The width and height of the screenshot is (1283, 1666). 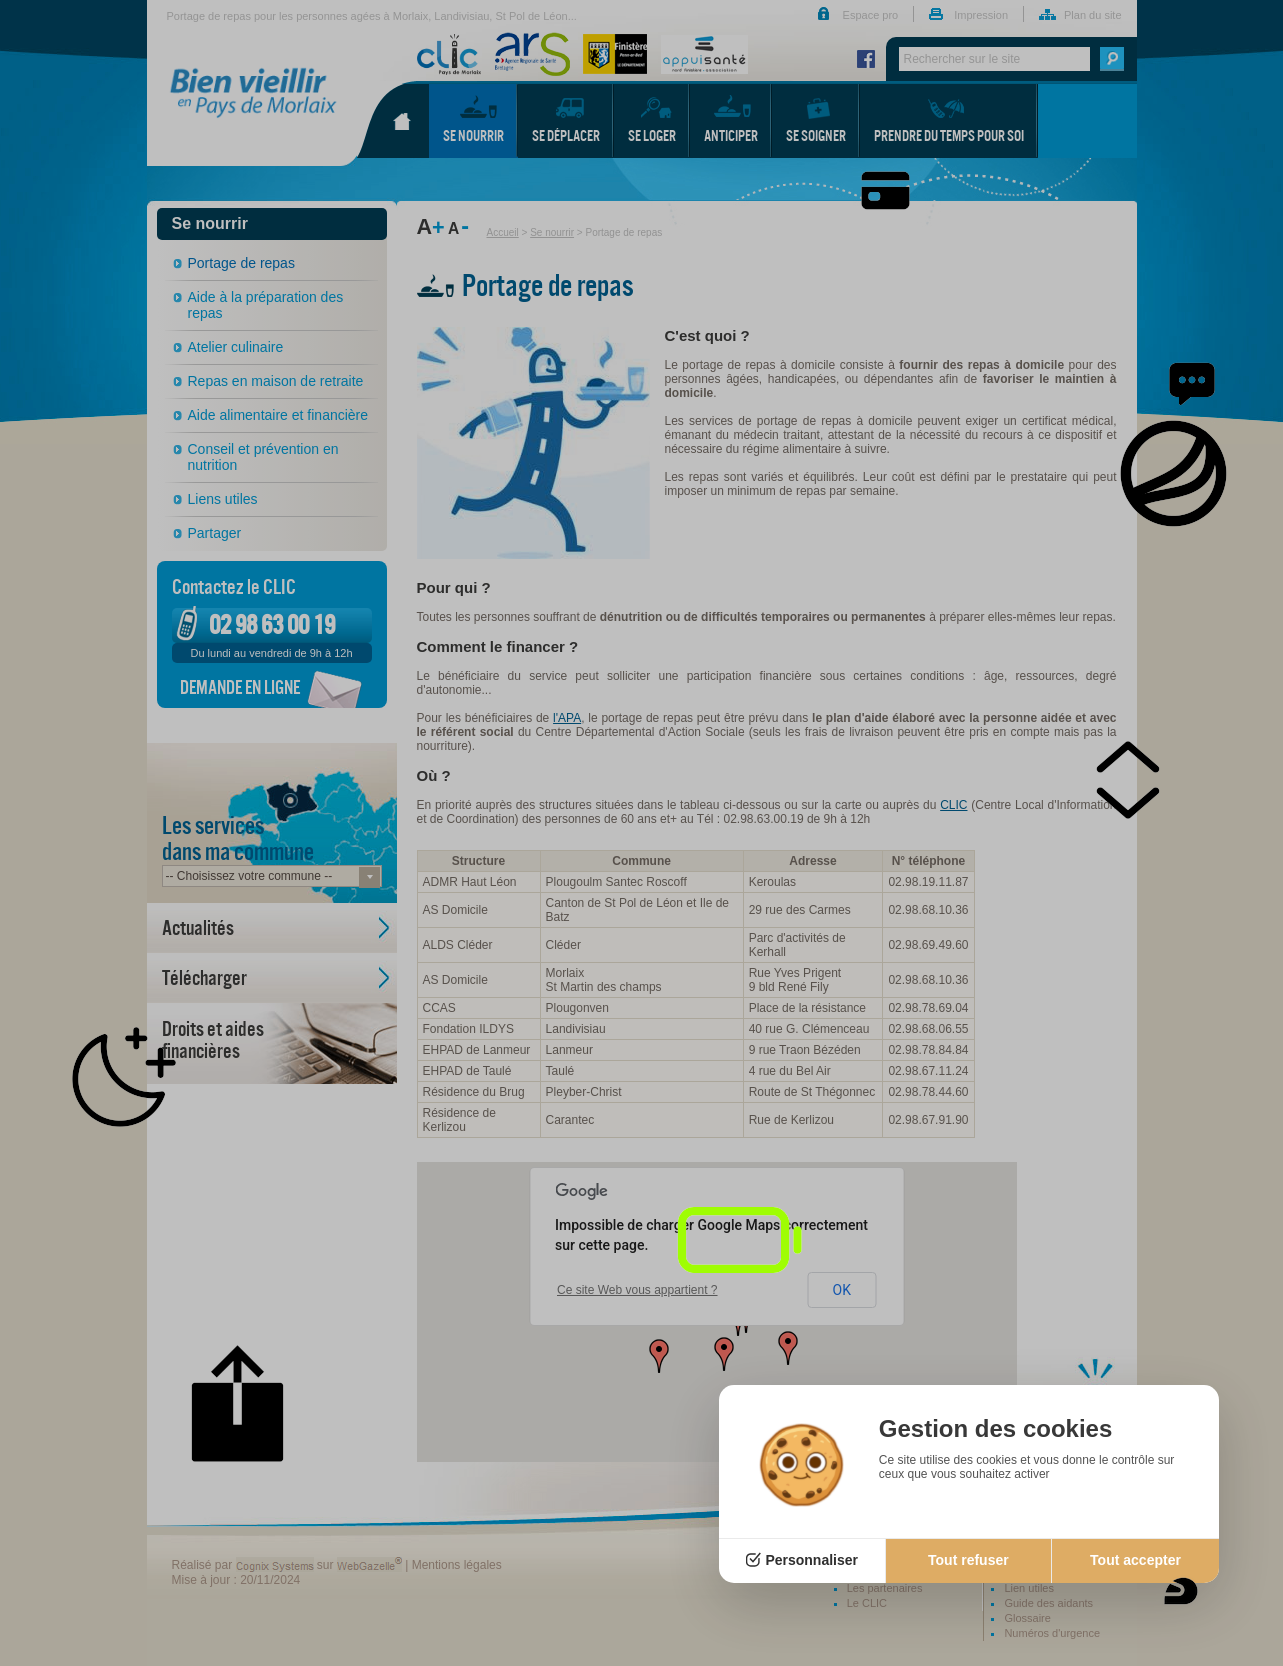 What do you see at coordinates (1192, 384) in the screenshot?
I see `open chat or messaging` at bounding box center [1192, 384].